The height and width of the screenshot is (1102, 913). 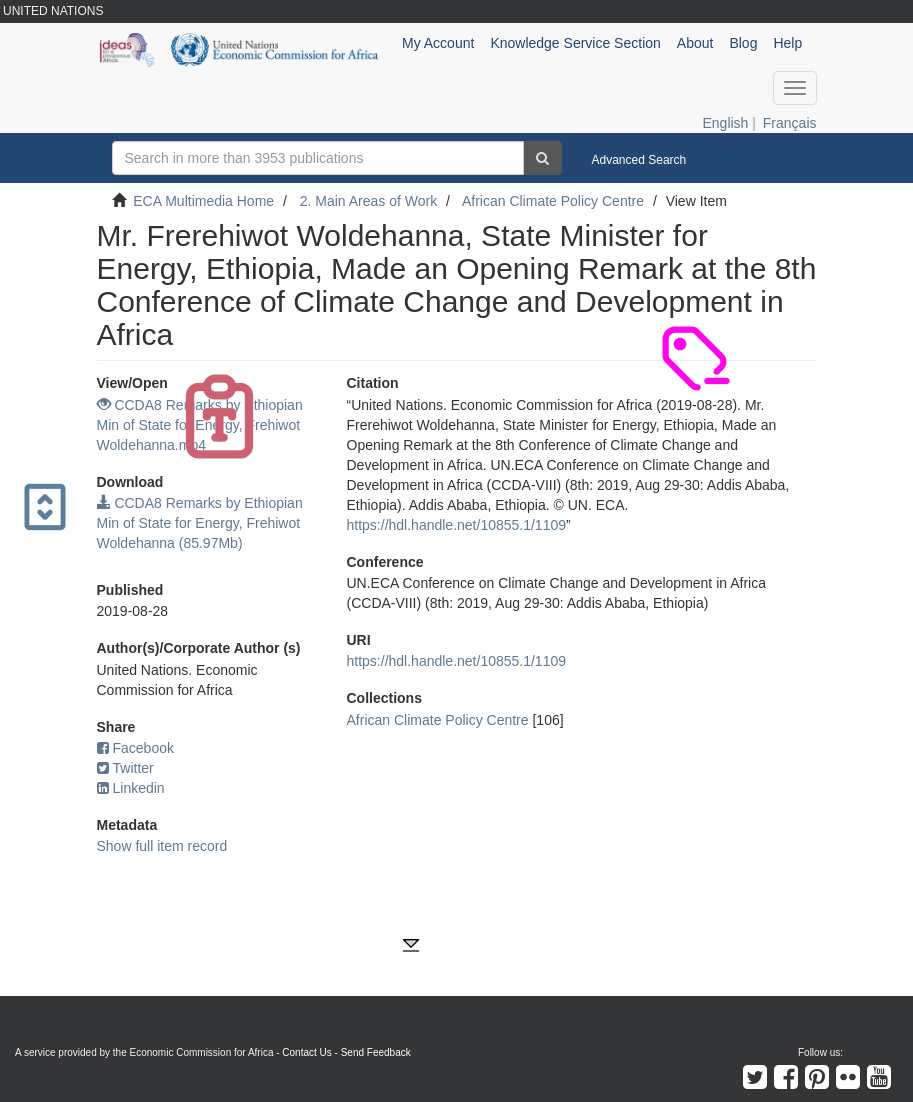 What do you see at coordinates (45, 507) in the screenshot?
I see `access elevator controls or floor selection` at bounding box center [45, 507].